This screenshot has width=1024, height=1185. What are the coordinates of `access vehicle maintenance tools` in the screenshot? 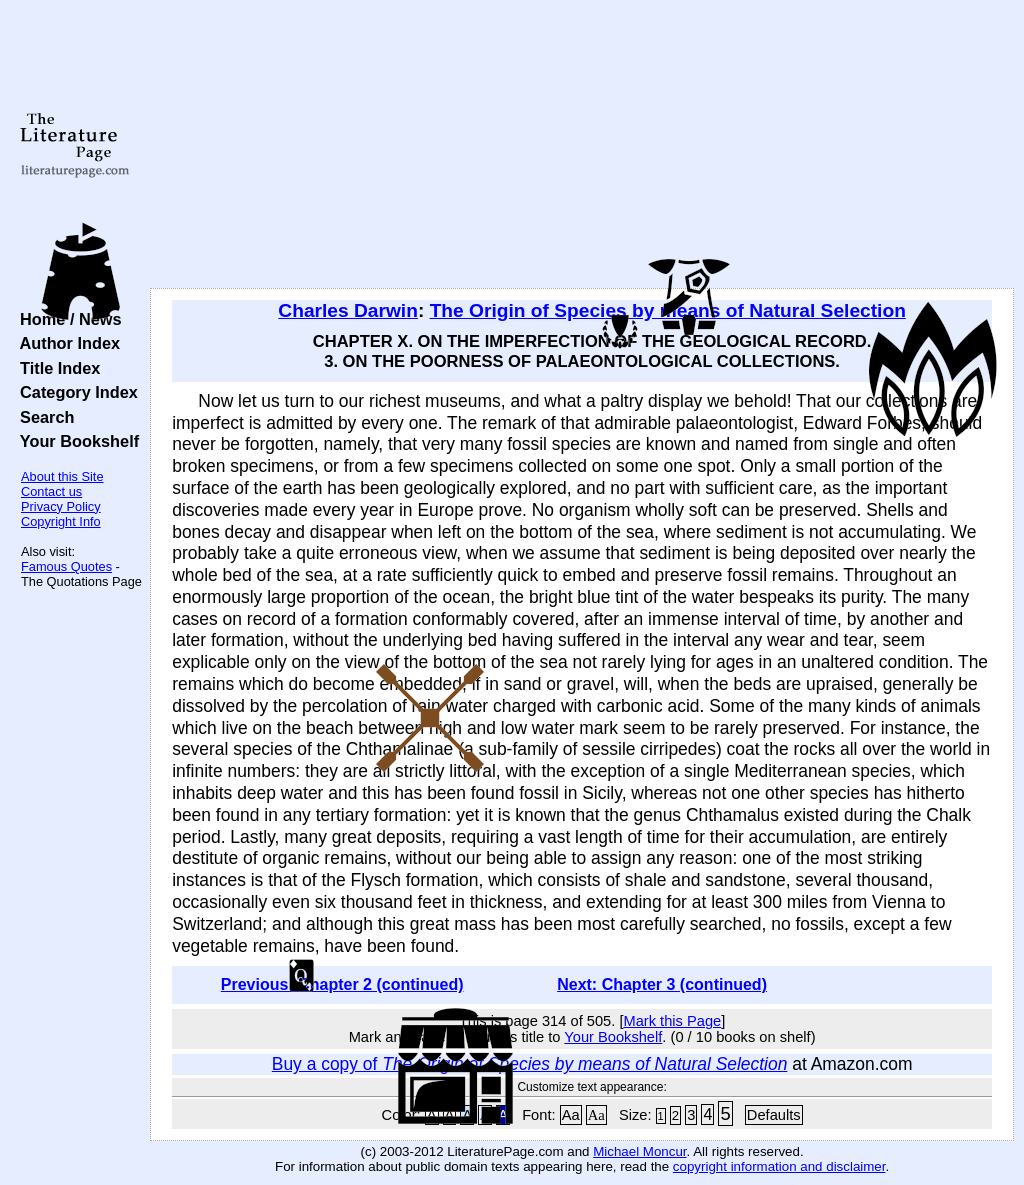 It's located at (430, 718).